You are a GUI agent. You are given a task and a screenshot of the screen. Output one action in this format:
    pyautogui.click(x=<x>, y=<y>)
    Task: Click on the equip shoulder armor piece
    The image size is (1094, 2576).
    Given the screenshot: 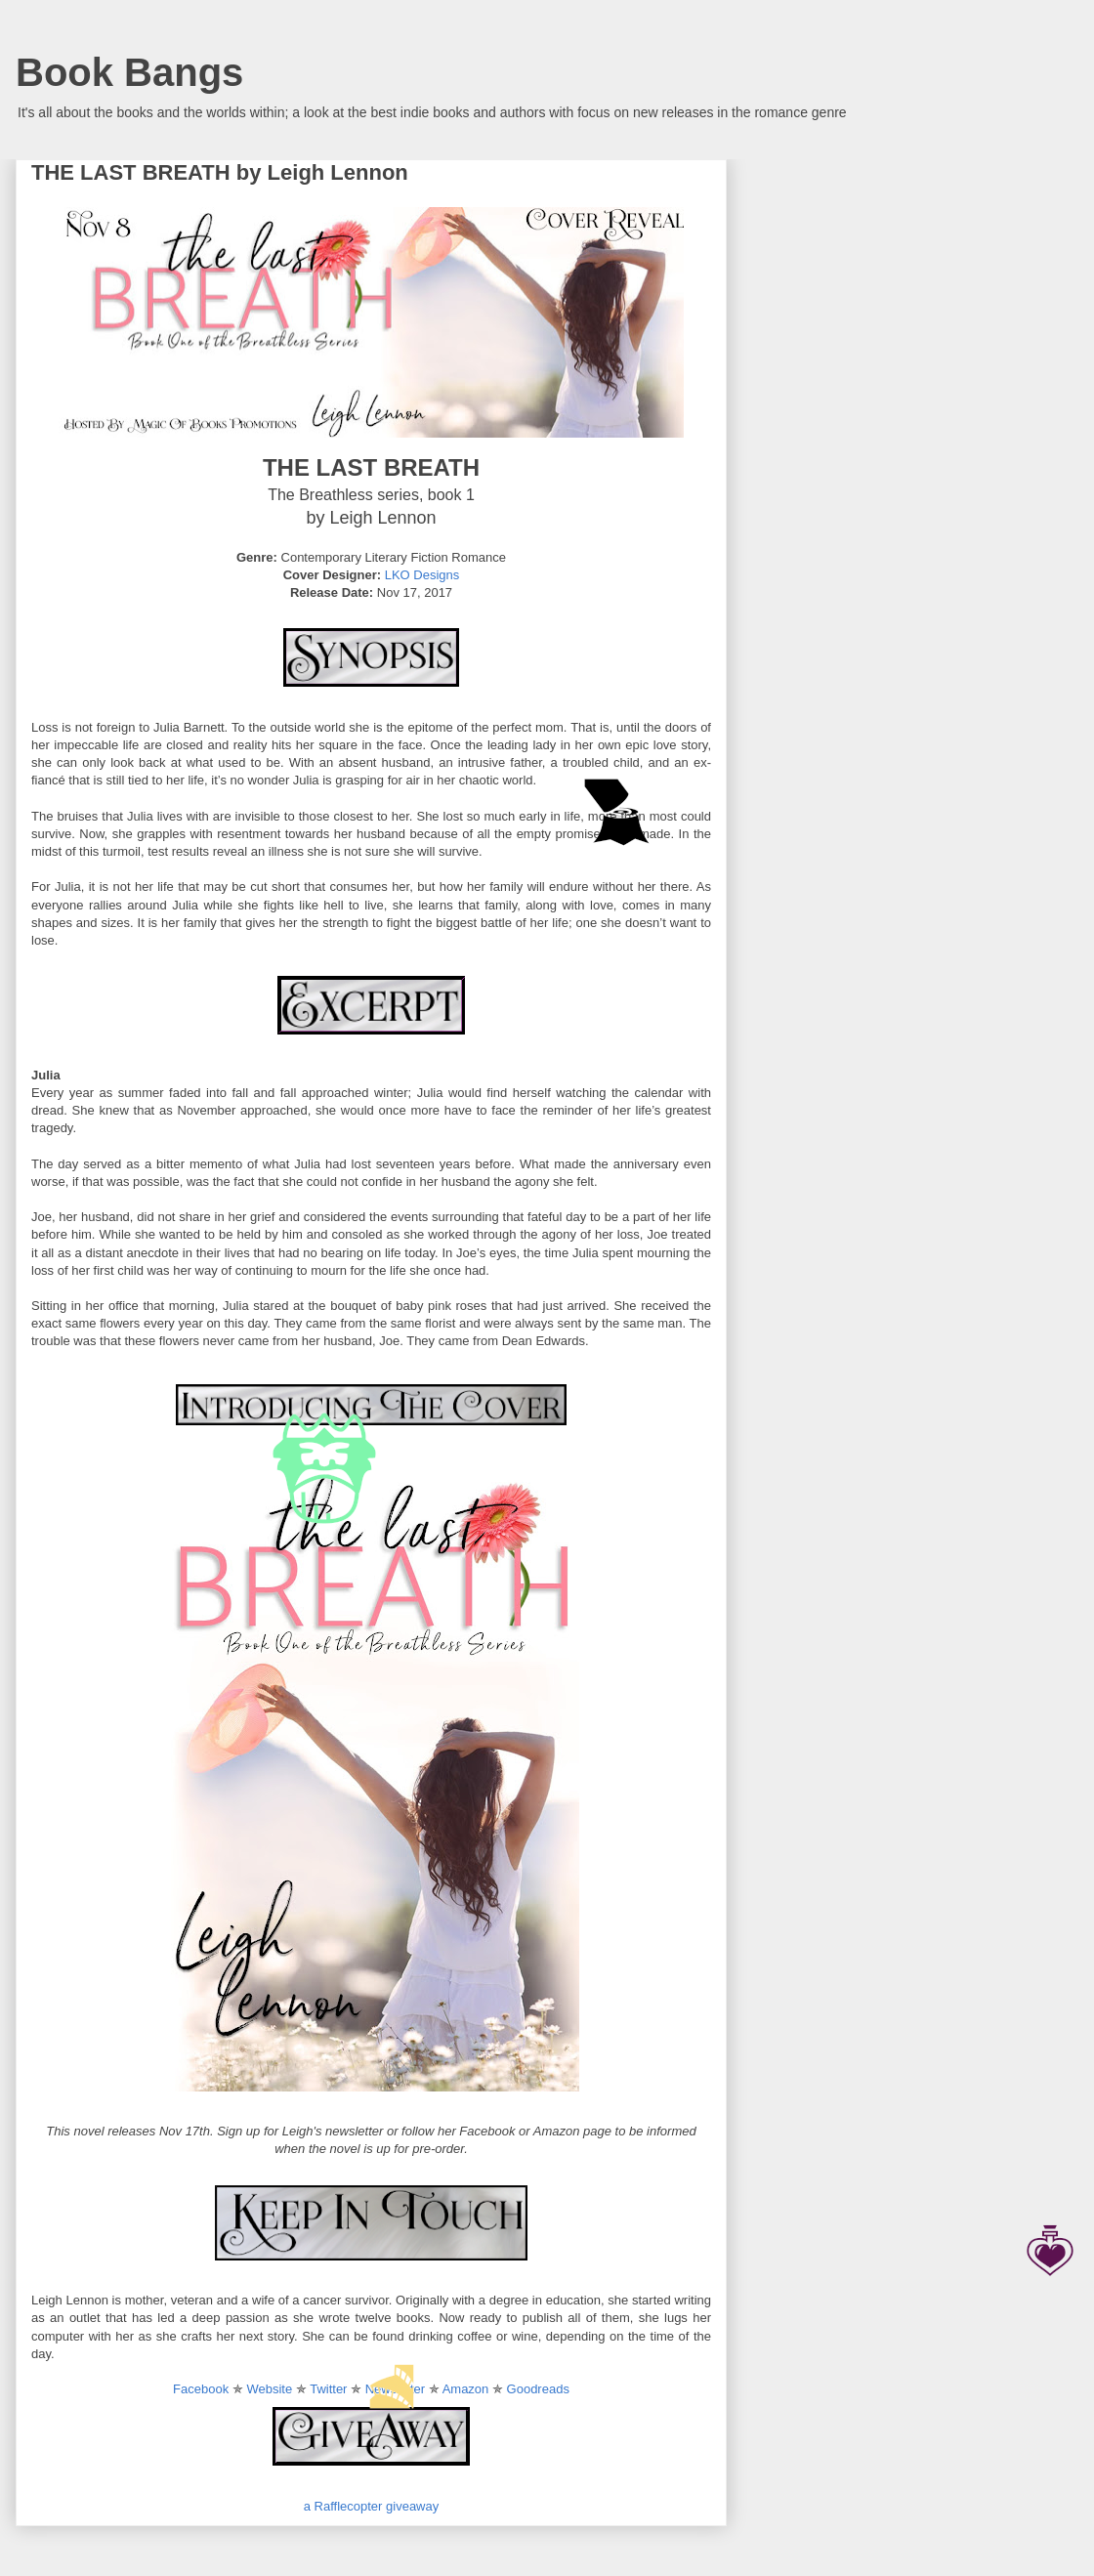 What is the action you would take?
    pyautogui.click(x=392, y=2386)
    